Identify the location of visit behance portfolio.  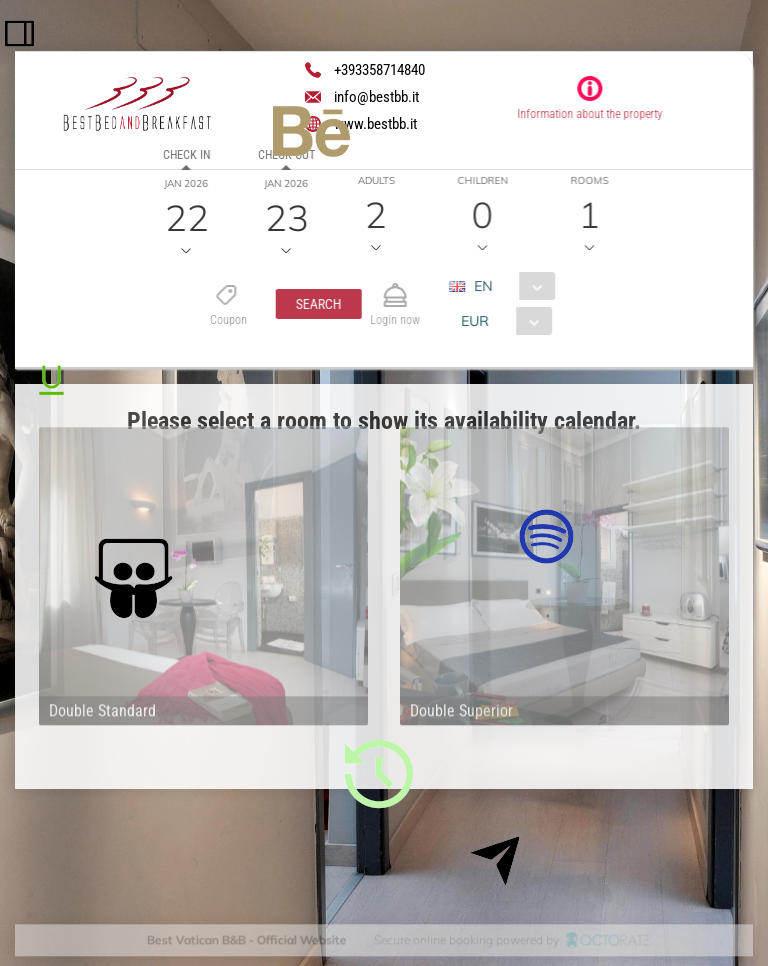
(311, 131).